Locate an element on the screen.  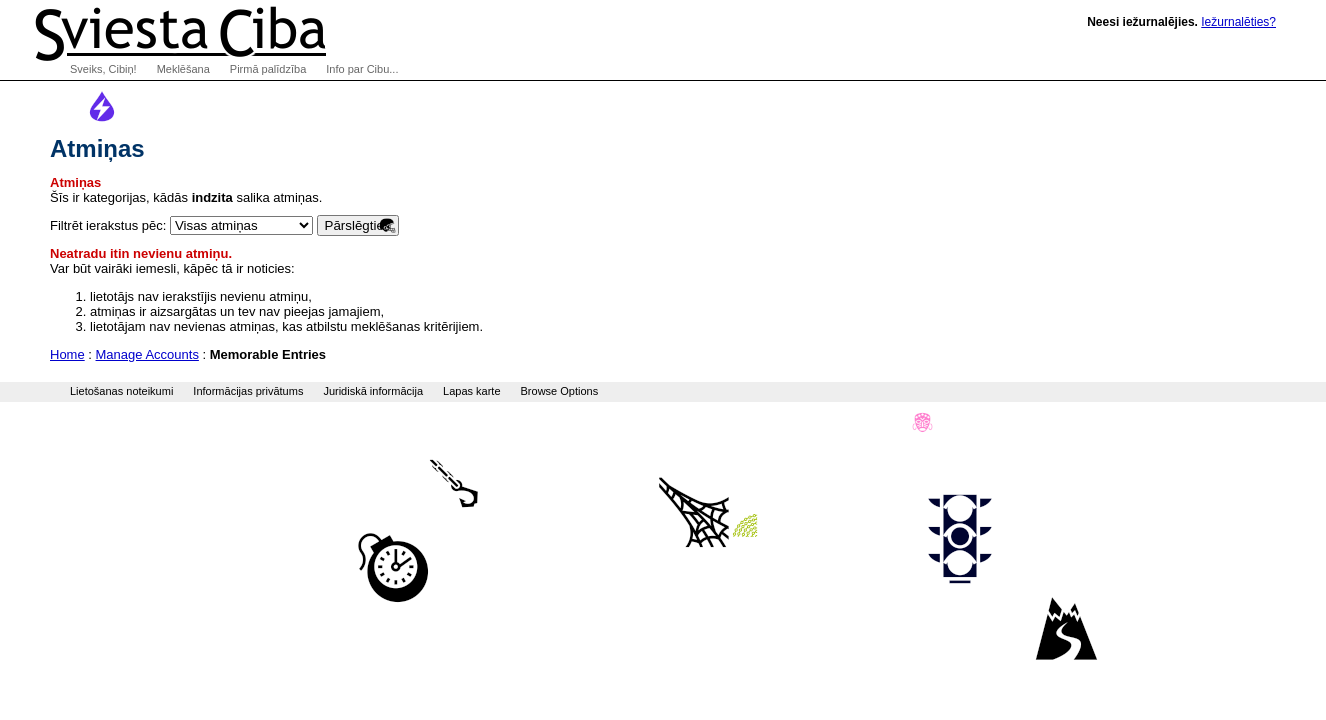
indicates a secure or encrypted connection is located at coordinates (745, 525).